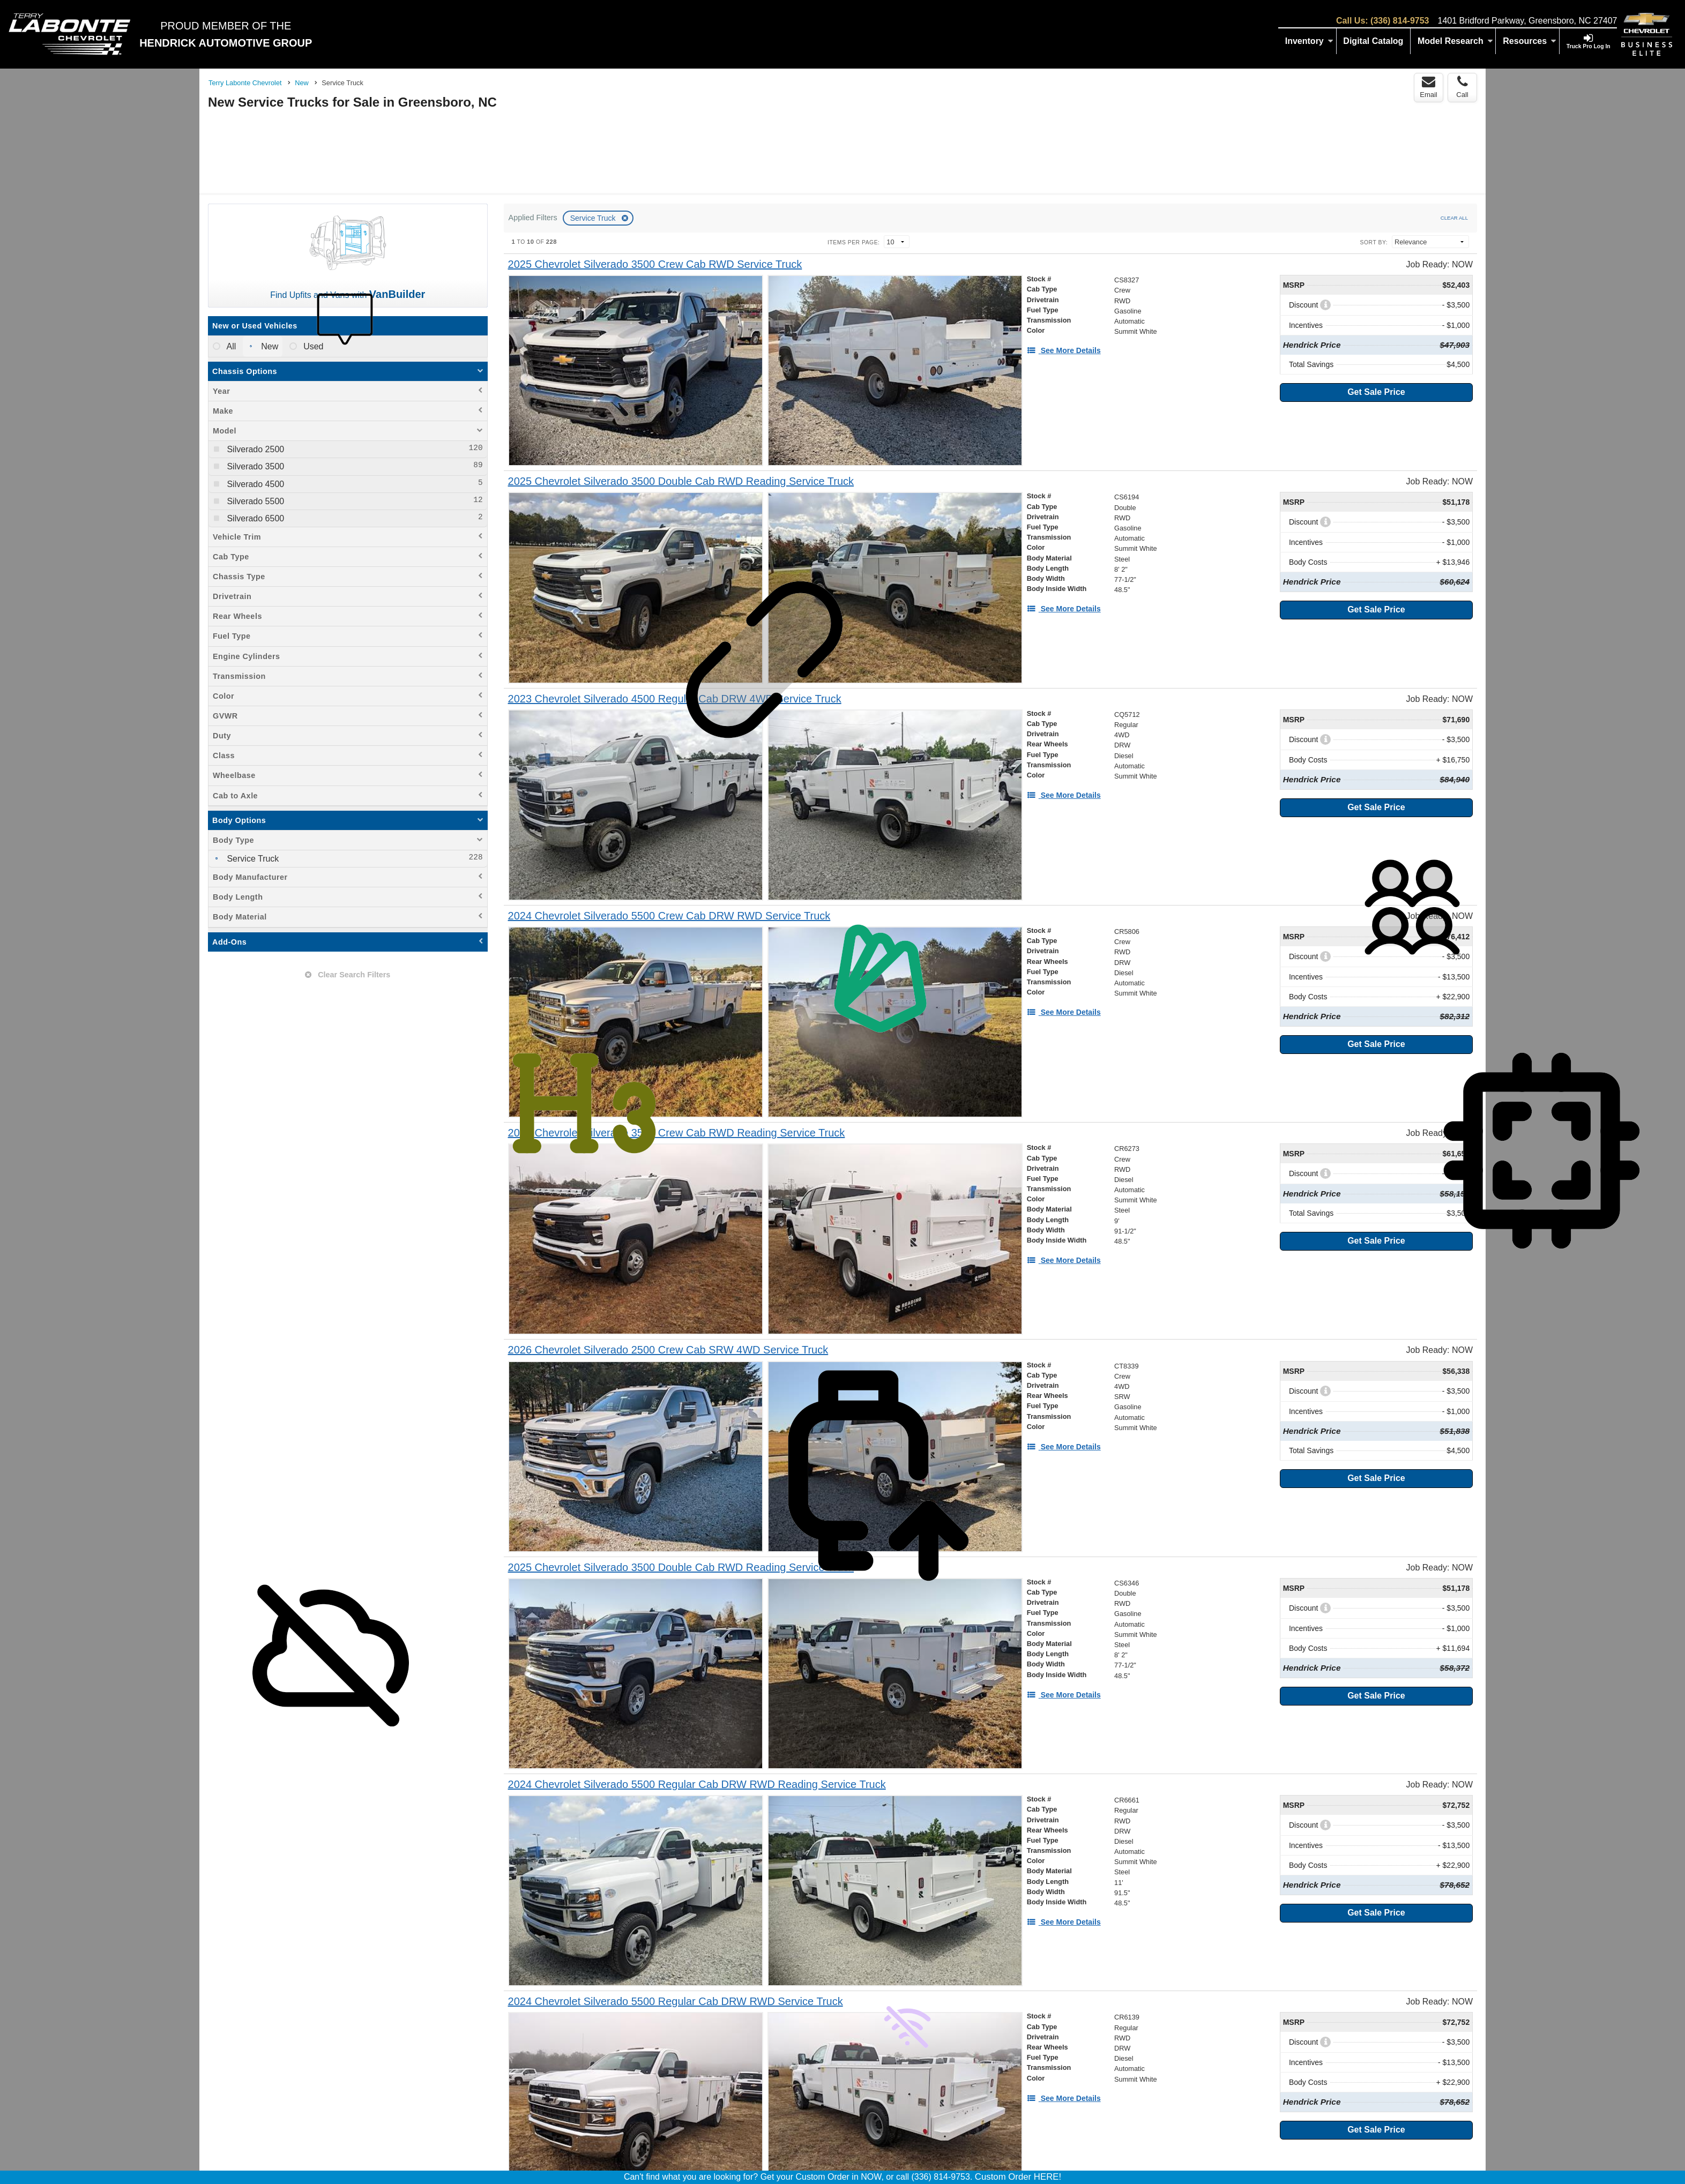 The width and height of the screenshot is (1685, 2184). What do you see at coordinates (858, 1470) in the screenshot?
I see `upload data from smartwatch` at bounding box center [858, 1470].